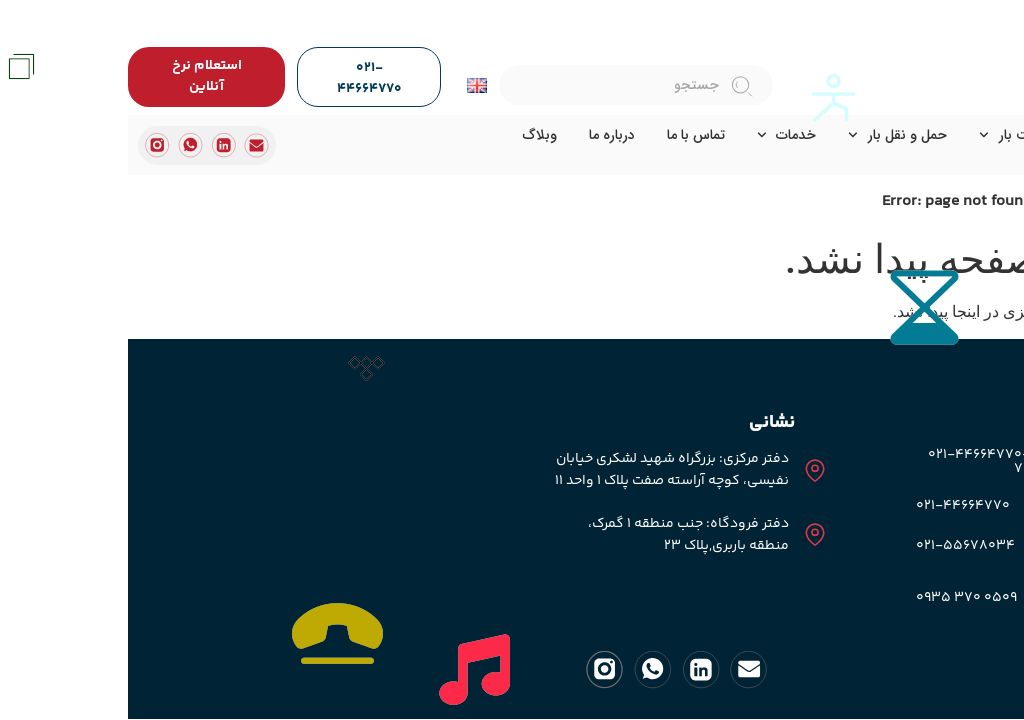 The height and width of the screenshot is (720, 1024). What do you see at coordinates (366, 367) in the screenshot?
I see `open tidal music streaming app` at bounding box center [366, 367].